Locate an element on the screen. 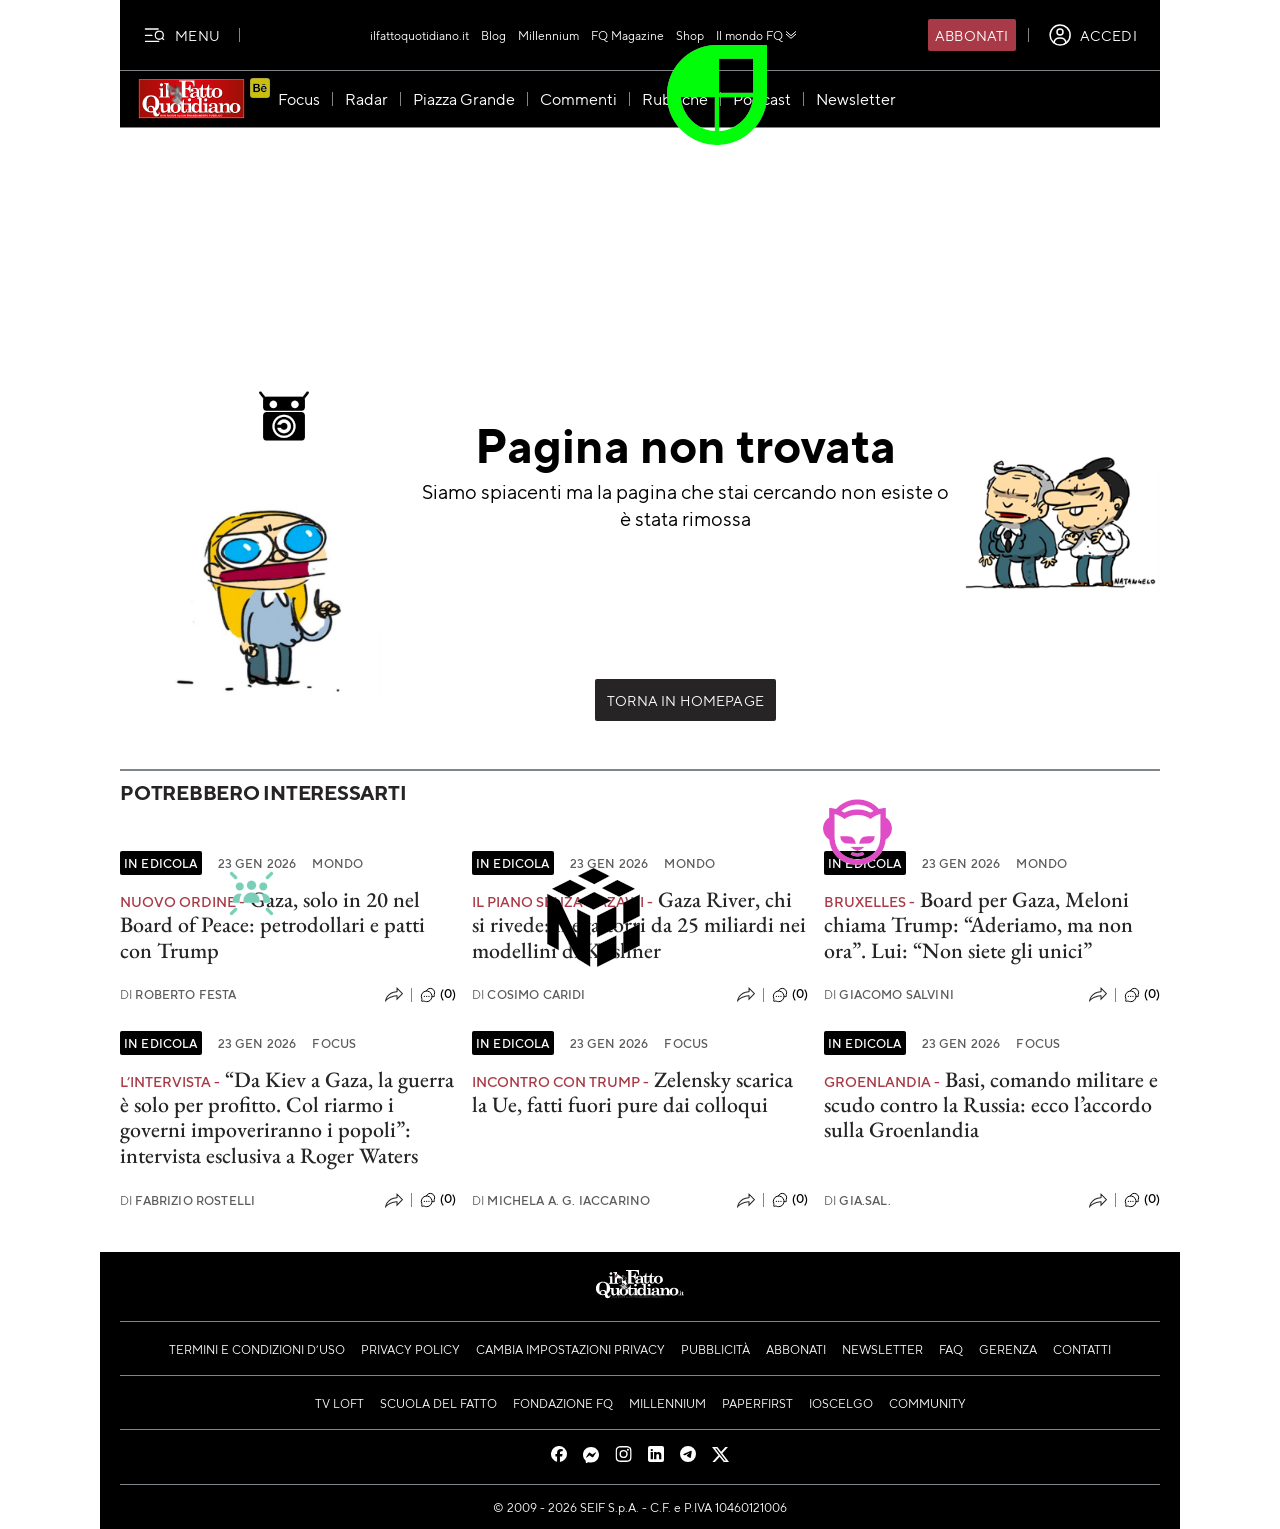 This screenshot has height=1529, width=1280. open the F-Droid app store is located at coordinates (284, 416).